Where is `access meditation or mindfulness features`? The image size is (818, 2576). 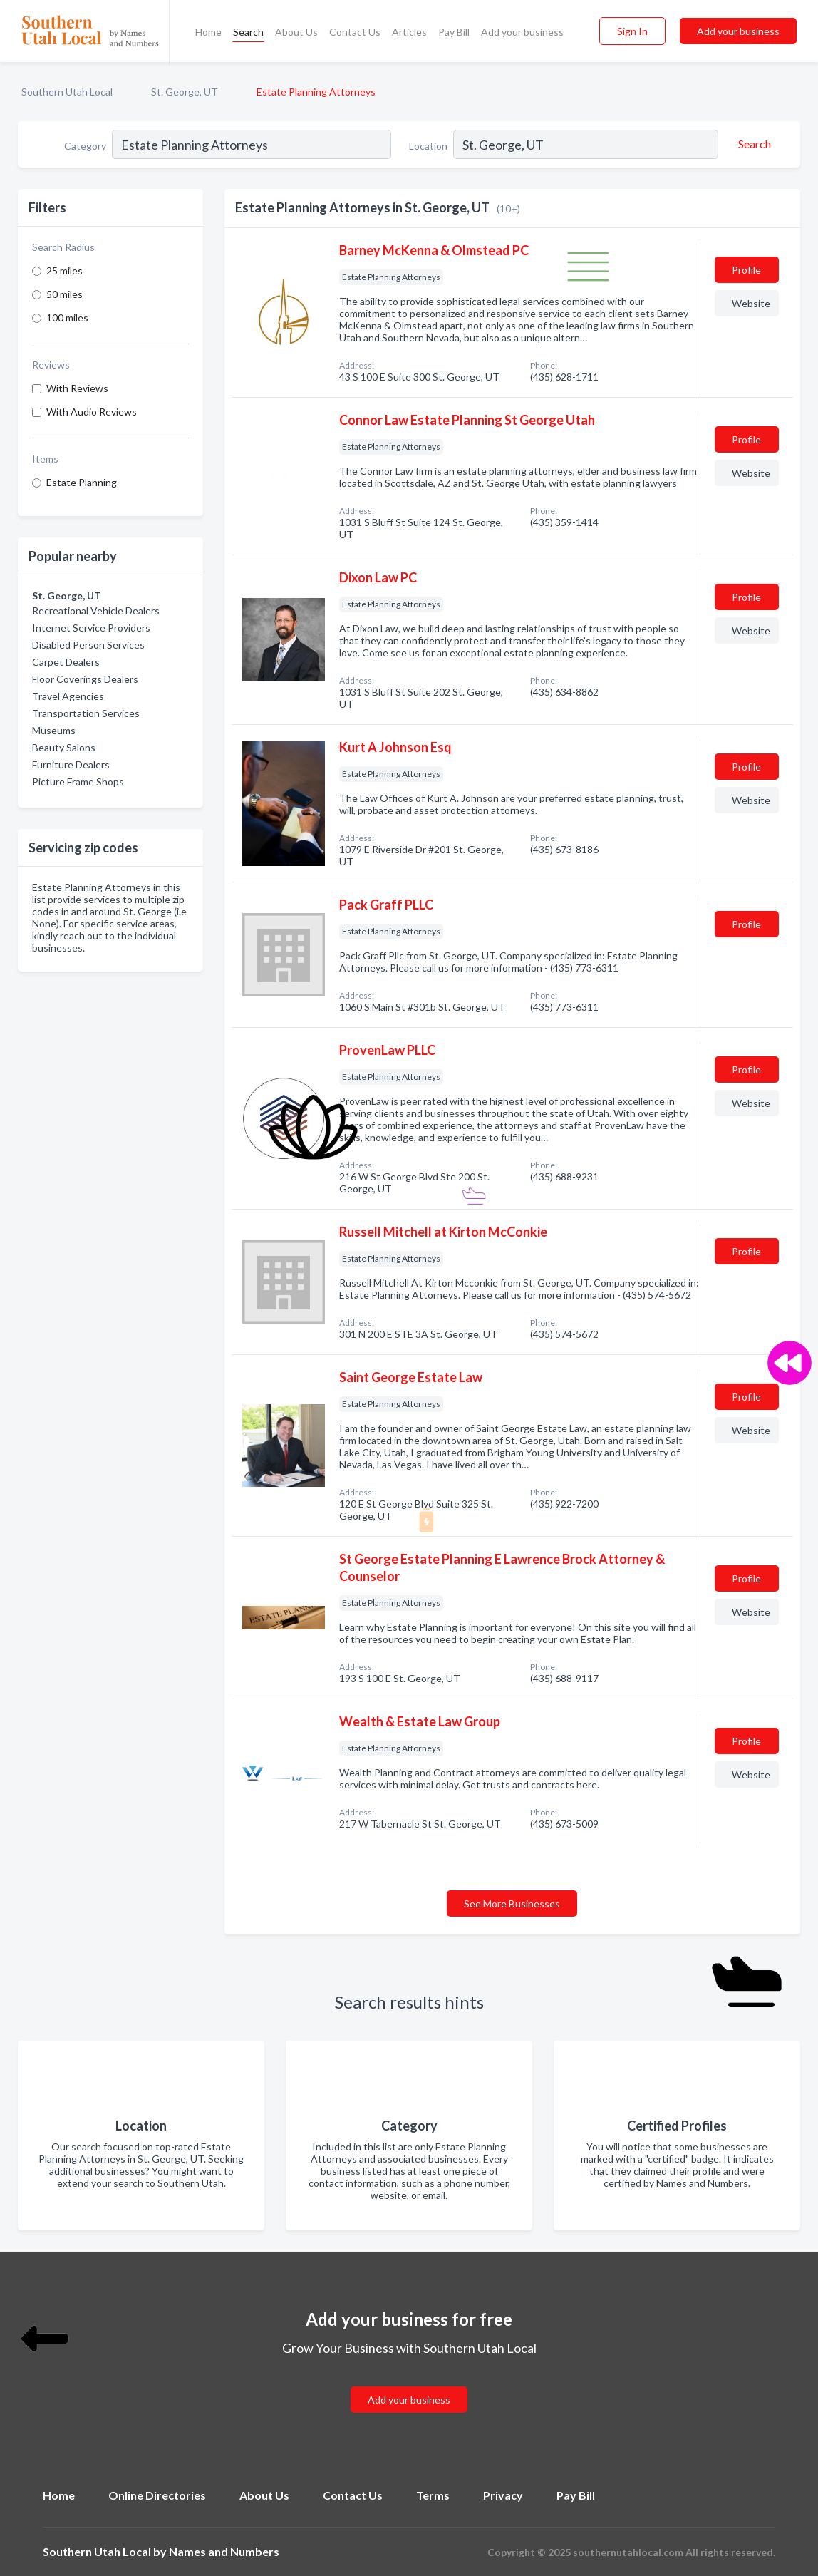
access meditation or mindfulness features is located at coordinates (313, 1130).